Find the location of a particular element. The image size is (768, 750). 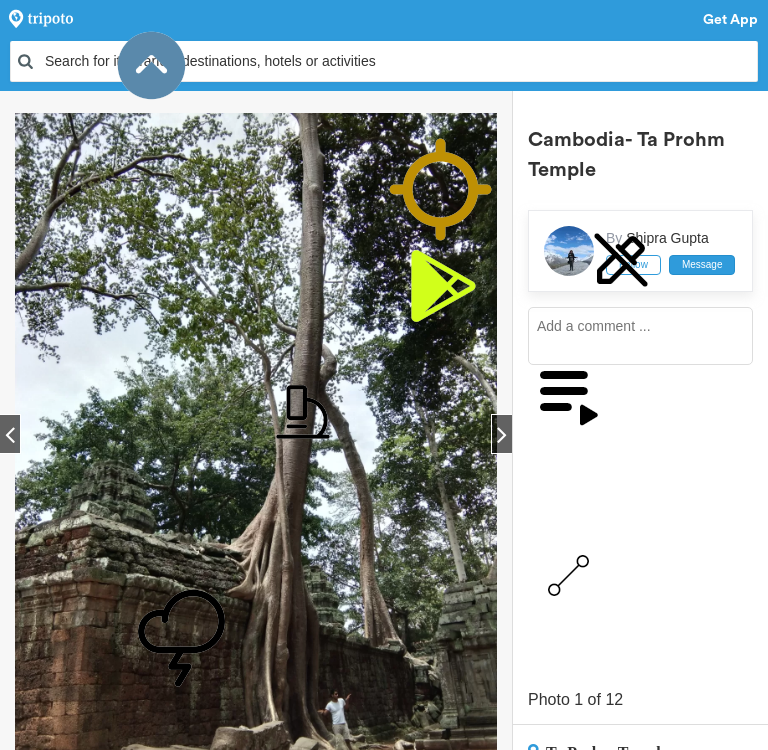

access research or scientific tools is located at coordinates (303, 414).